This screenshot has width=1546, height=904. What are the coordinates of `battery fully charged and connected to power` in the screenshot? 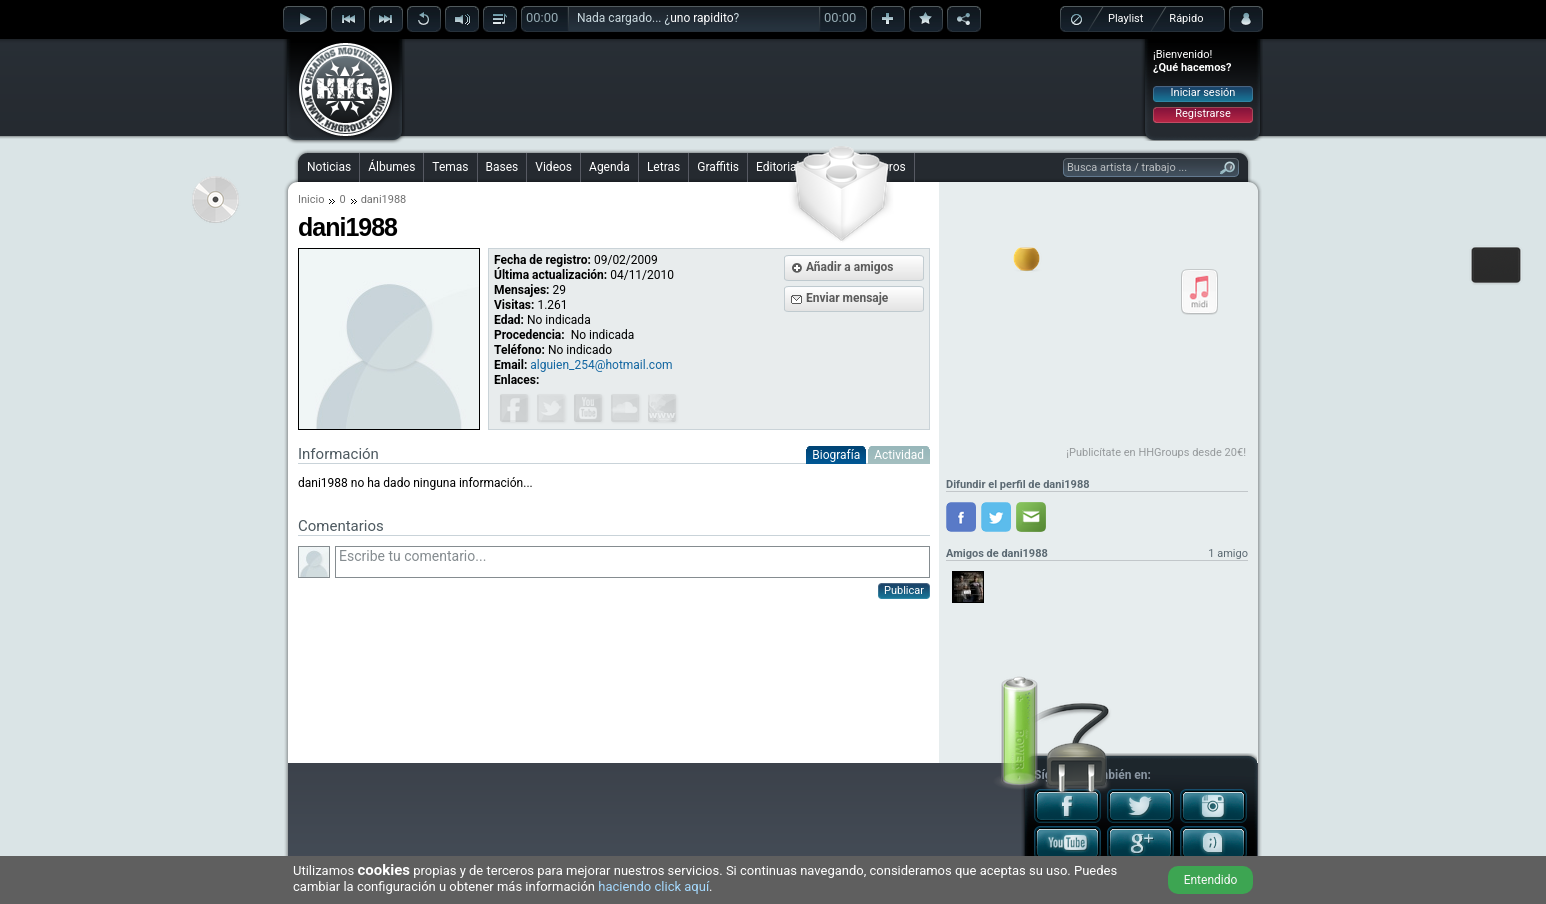 It's located at (1049, 732).